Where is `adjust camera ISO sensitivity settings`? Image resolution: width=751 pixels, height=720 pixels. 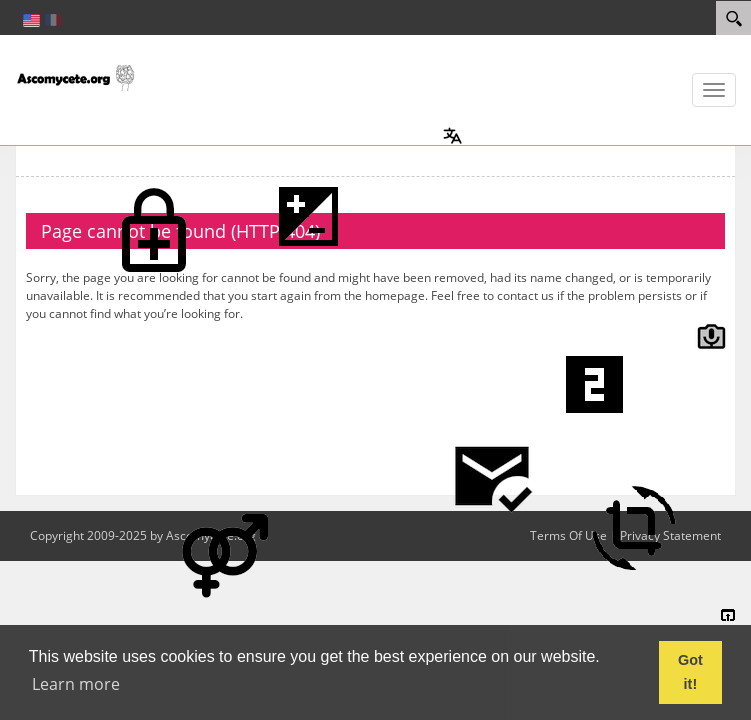 adjust camera ISO sensitivity settings is located at coordinates (308, 216).